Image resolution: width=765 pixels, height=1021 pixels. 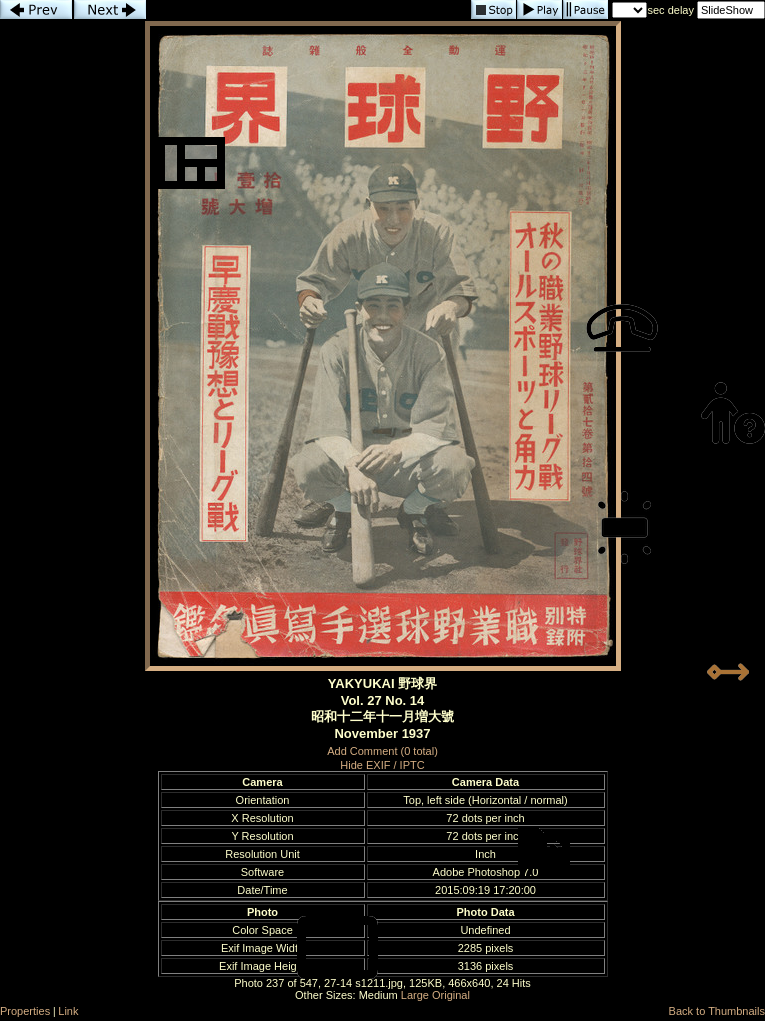 I want to click on switch to quilt or mosaic view layout, so click(x=189, y=165).